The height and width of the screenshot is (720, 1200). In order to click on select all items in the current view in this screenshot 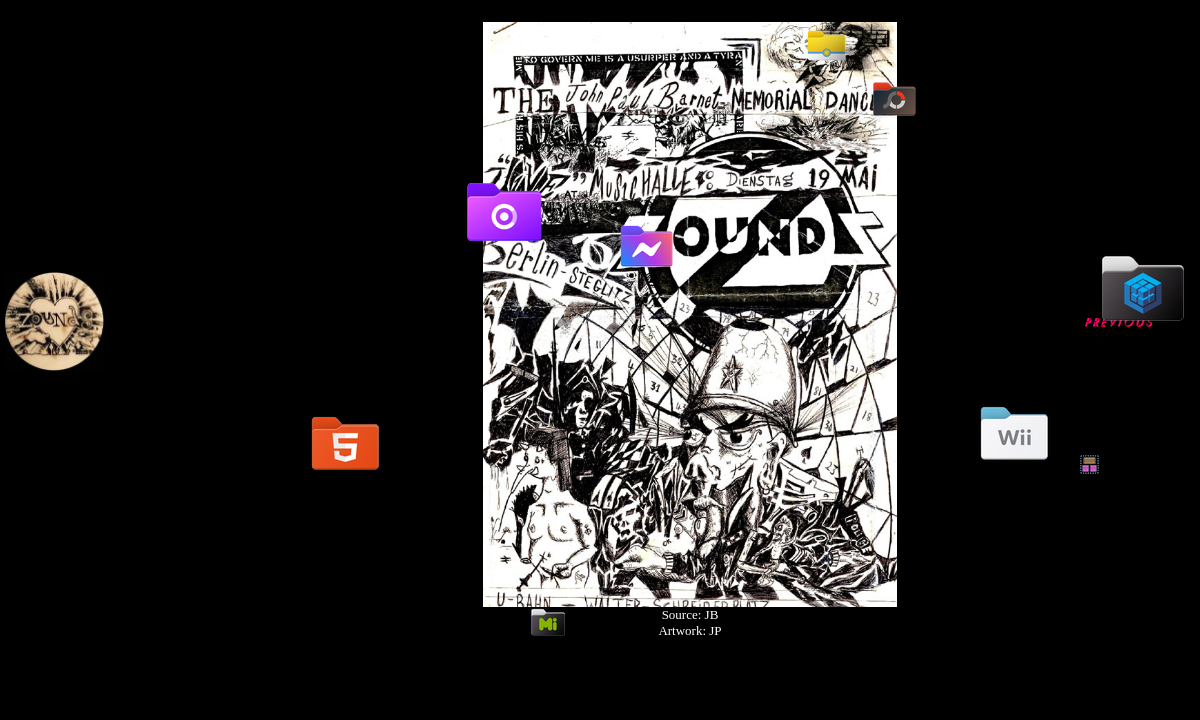, I will do `click(1089, 464)`.